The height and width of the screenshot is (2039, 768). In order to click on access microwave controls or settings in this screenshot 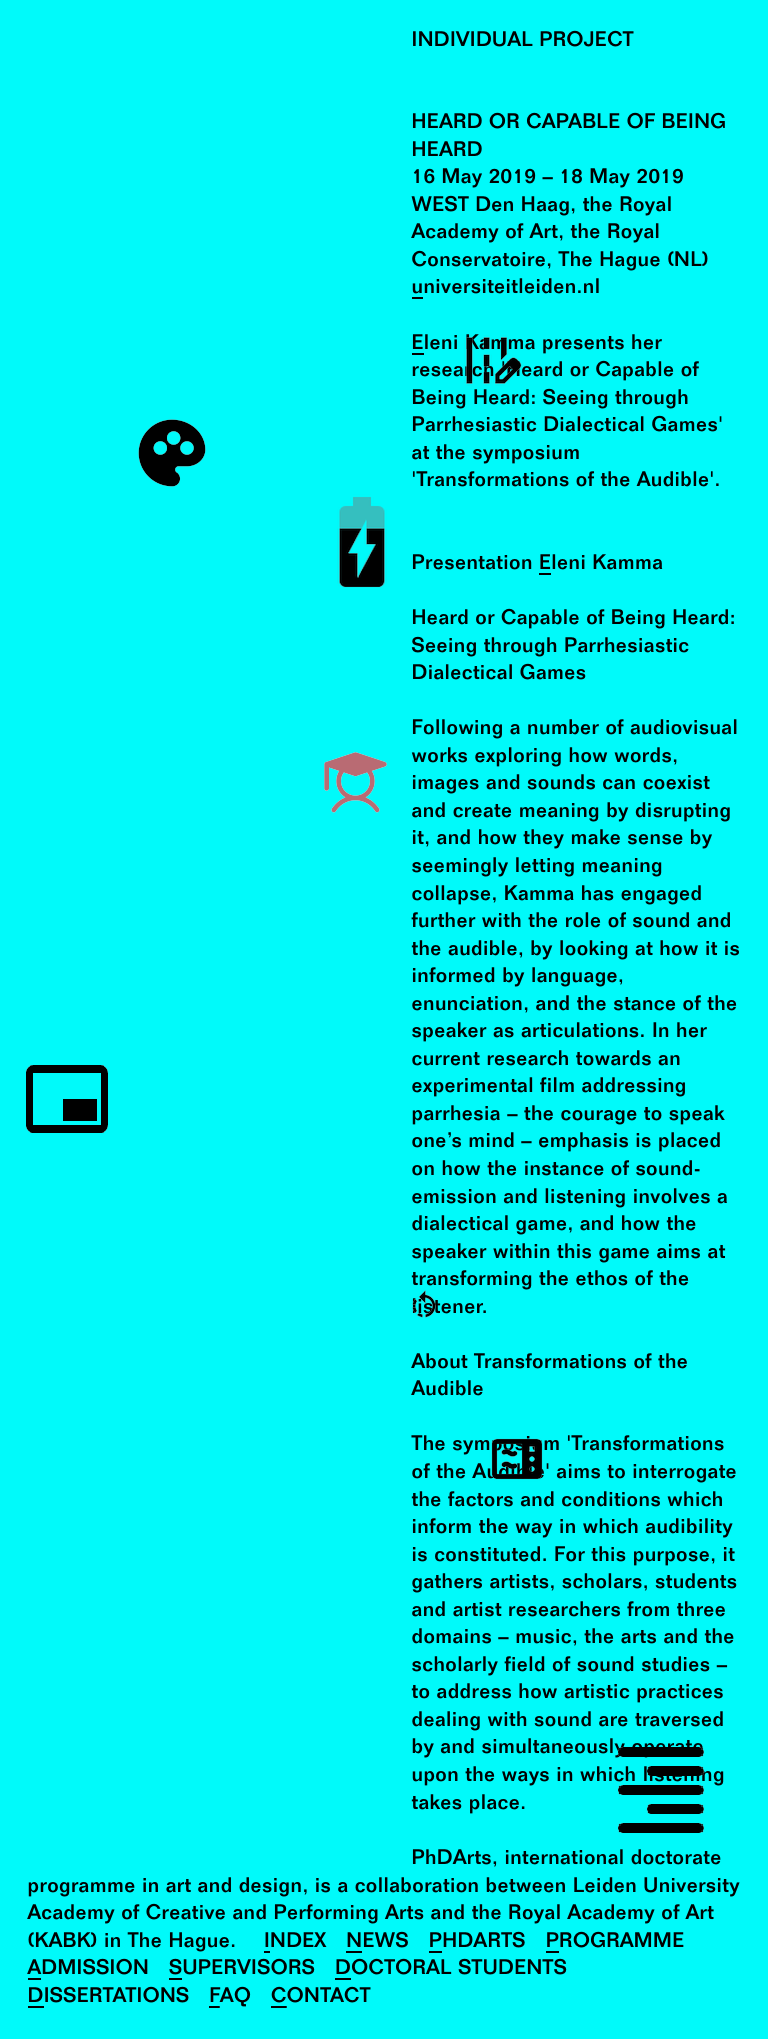, I will do `click(517, 1459)`.